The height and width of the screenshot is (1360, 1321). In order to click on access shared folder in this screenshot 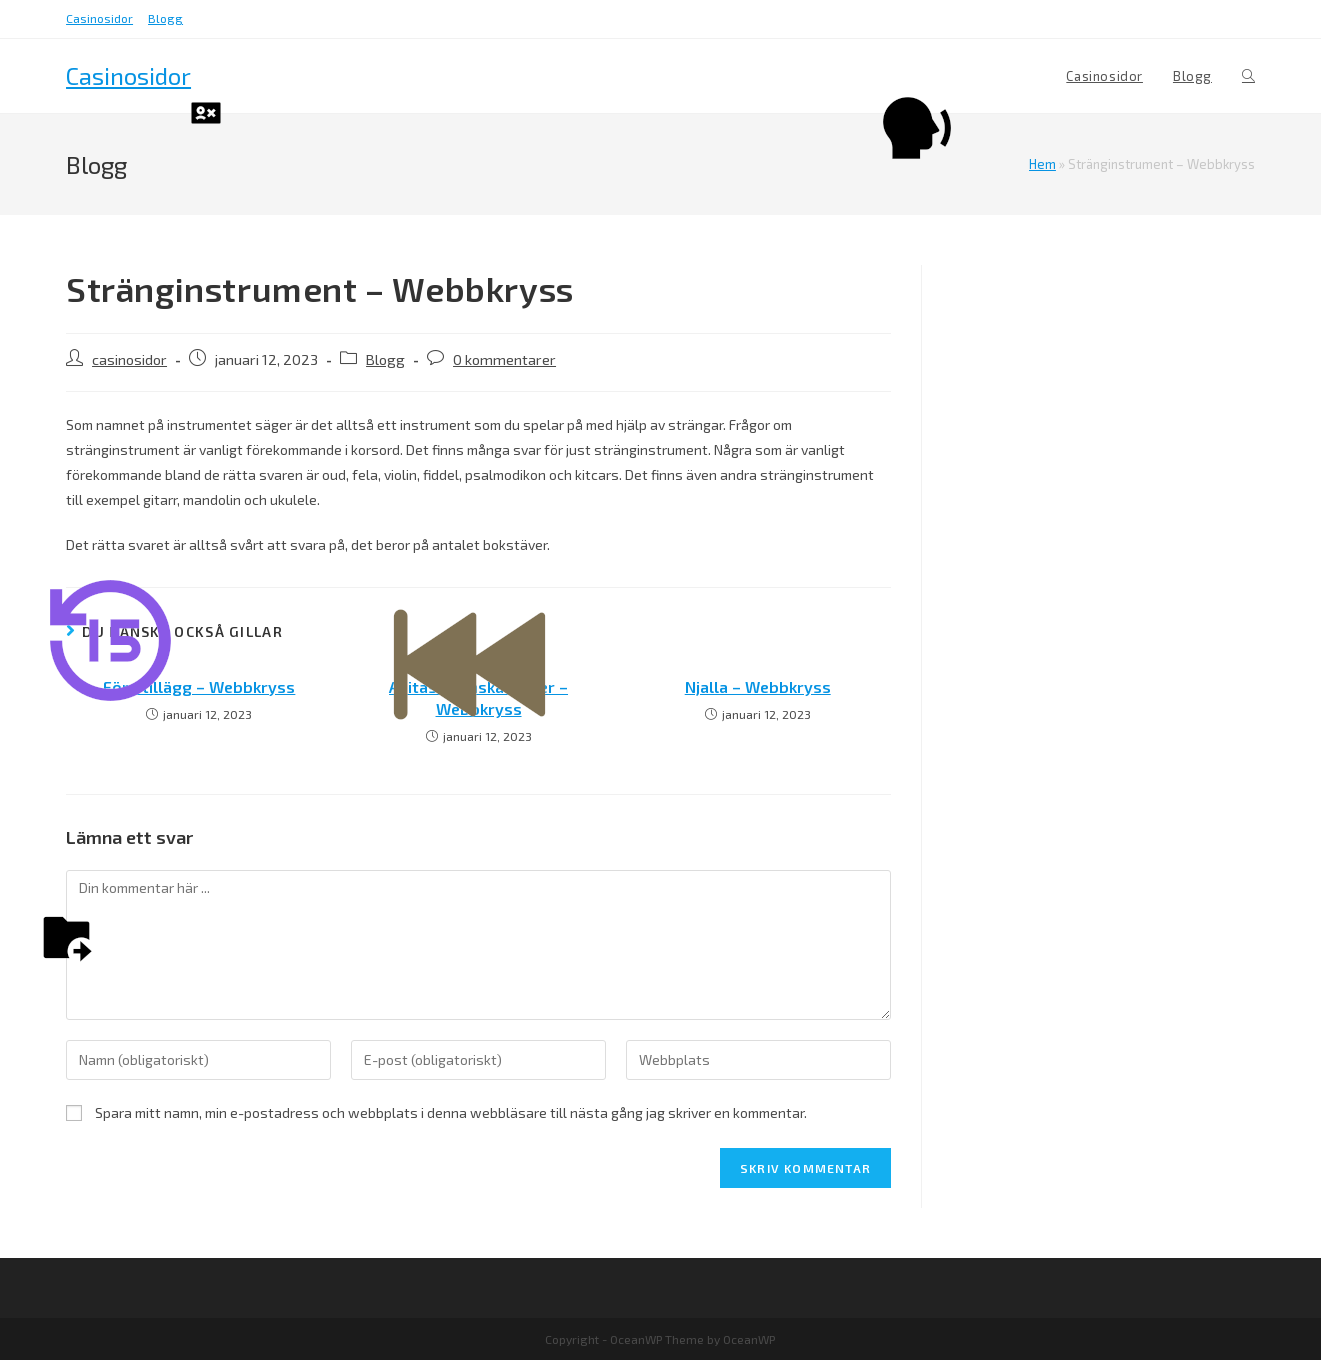, I will do `click(66, 937)`.